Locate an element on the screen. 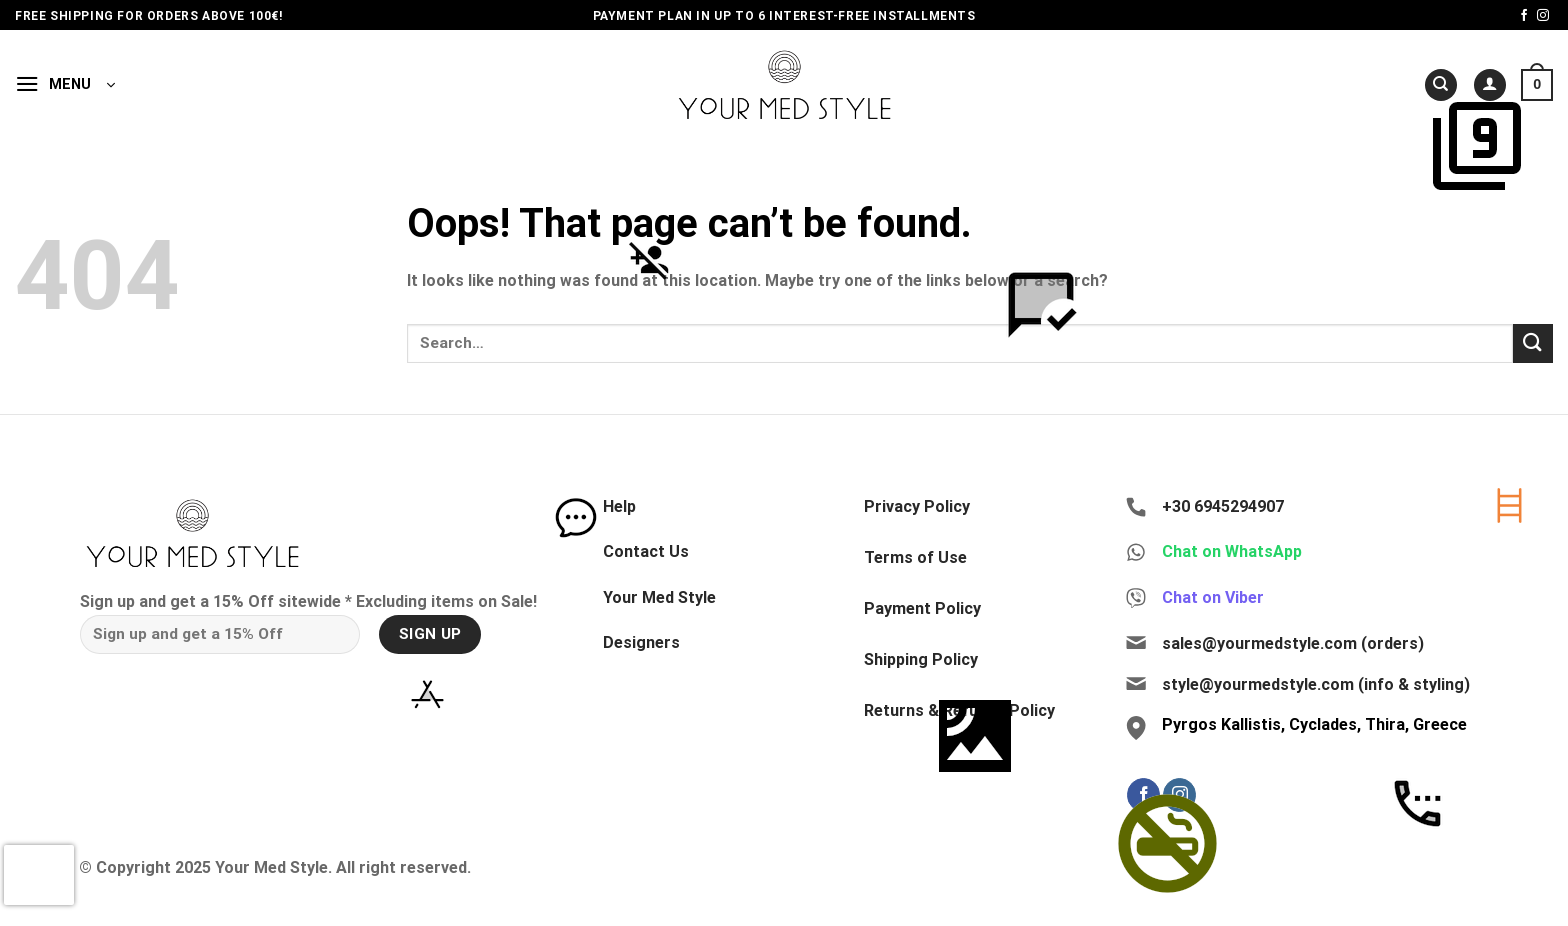 The height and width of the screenshot is (926, 1568). indicates a no smoking zone or area is located at coordinates (1167, 843).